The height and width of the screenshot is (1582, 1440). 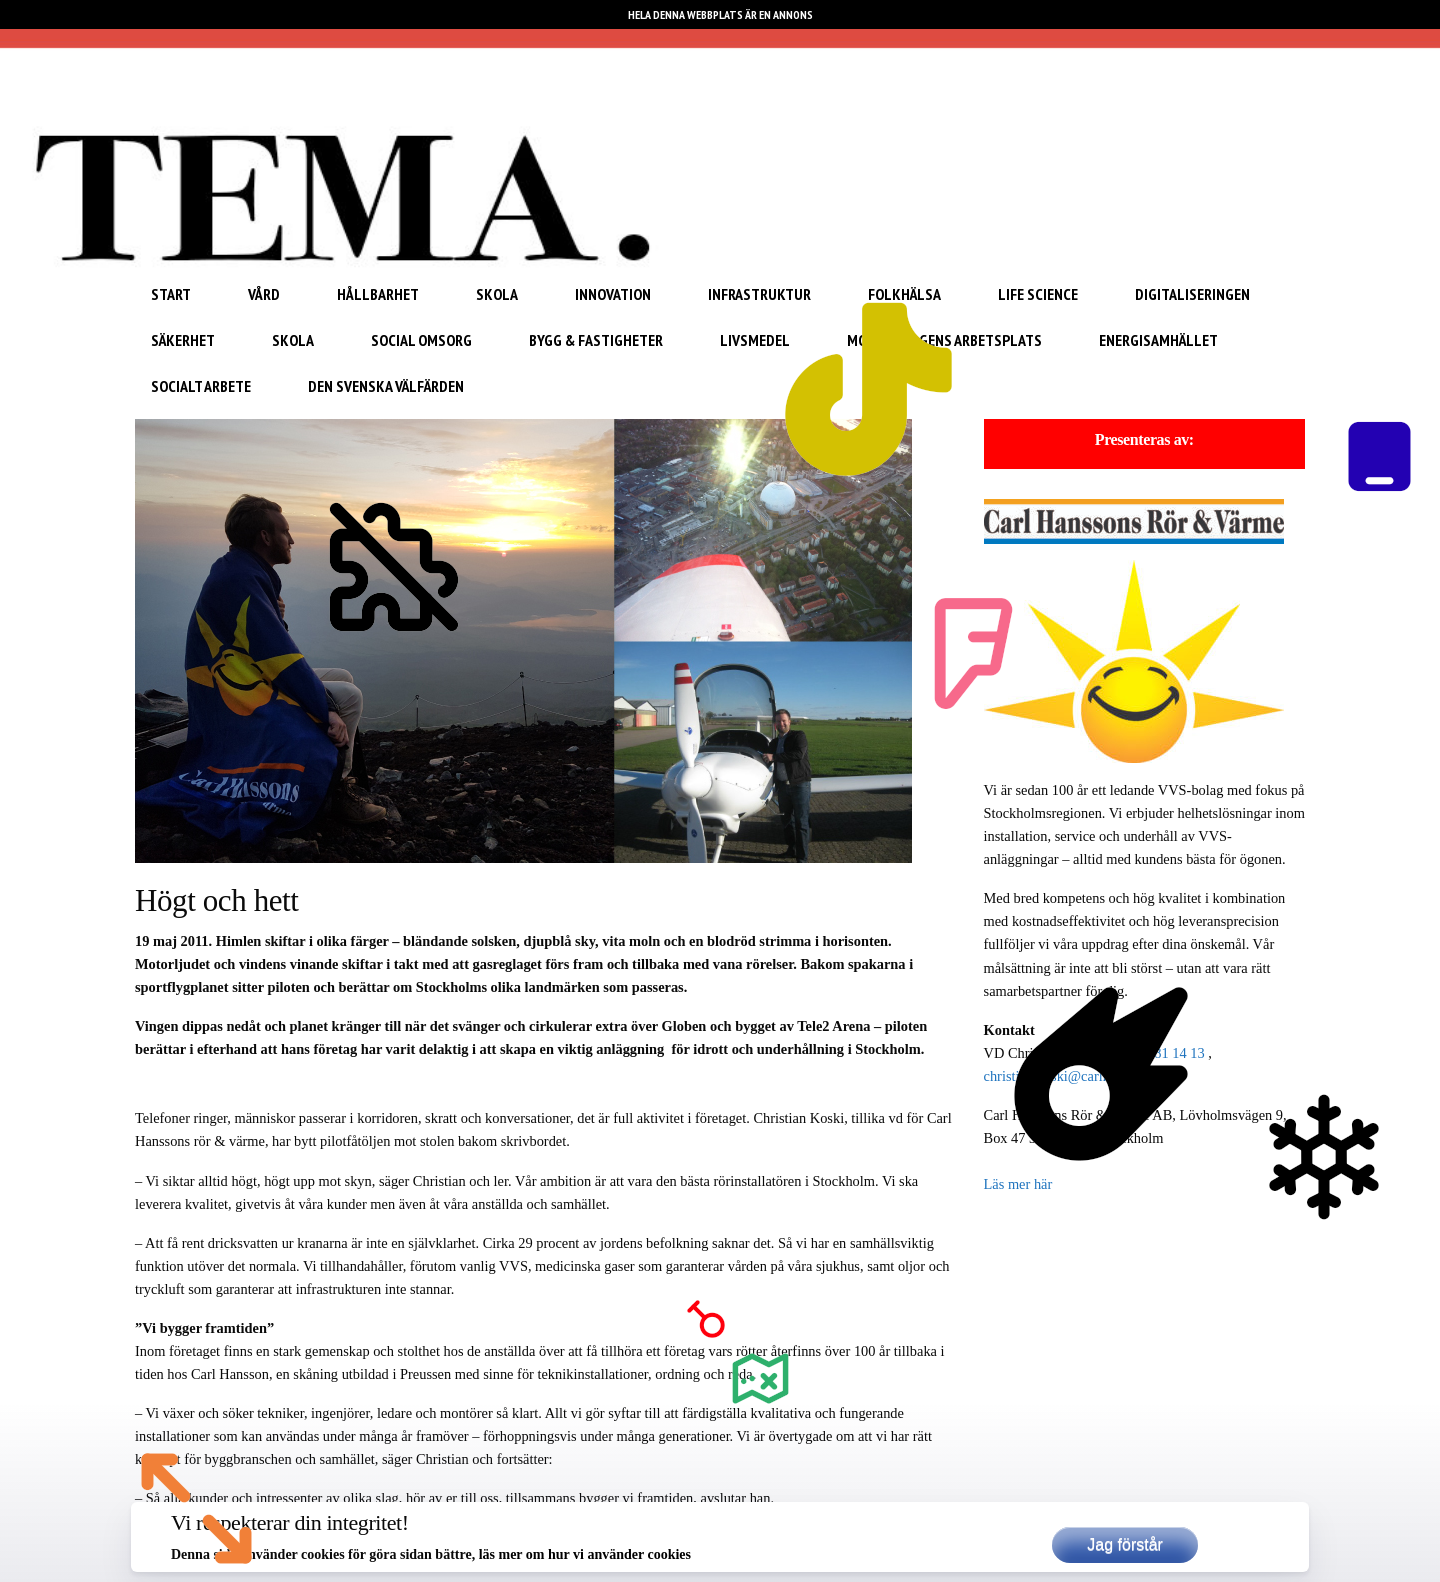 I want to click on activate cooling or air conditioning mode, so click(x=1324, y=1157).